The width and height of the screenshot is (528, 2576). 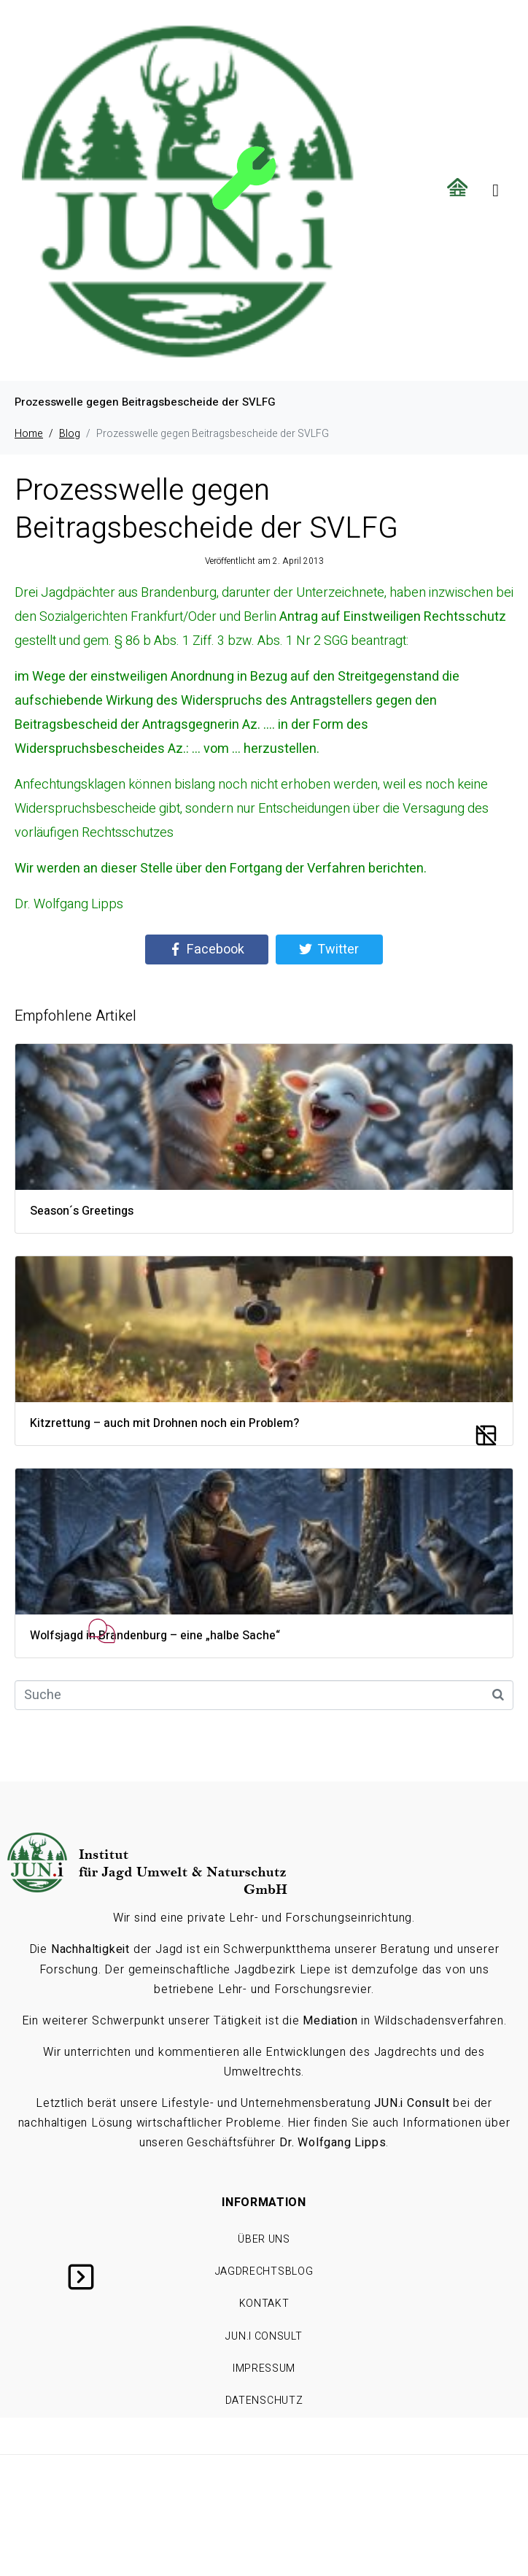 What do you see at coordinates (101, 1631) in the screenshot?
I see `open chat or messaging` at bounding box center [101, 1631].